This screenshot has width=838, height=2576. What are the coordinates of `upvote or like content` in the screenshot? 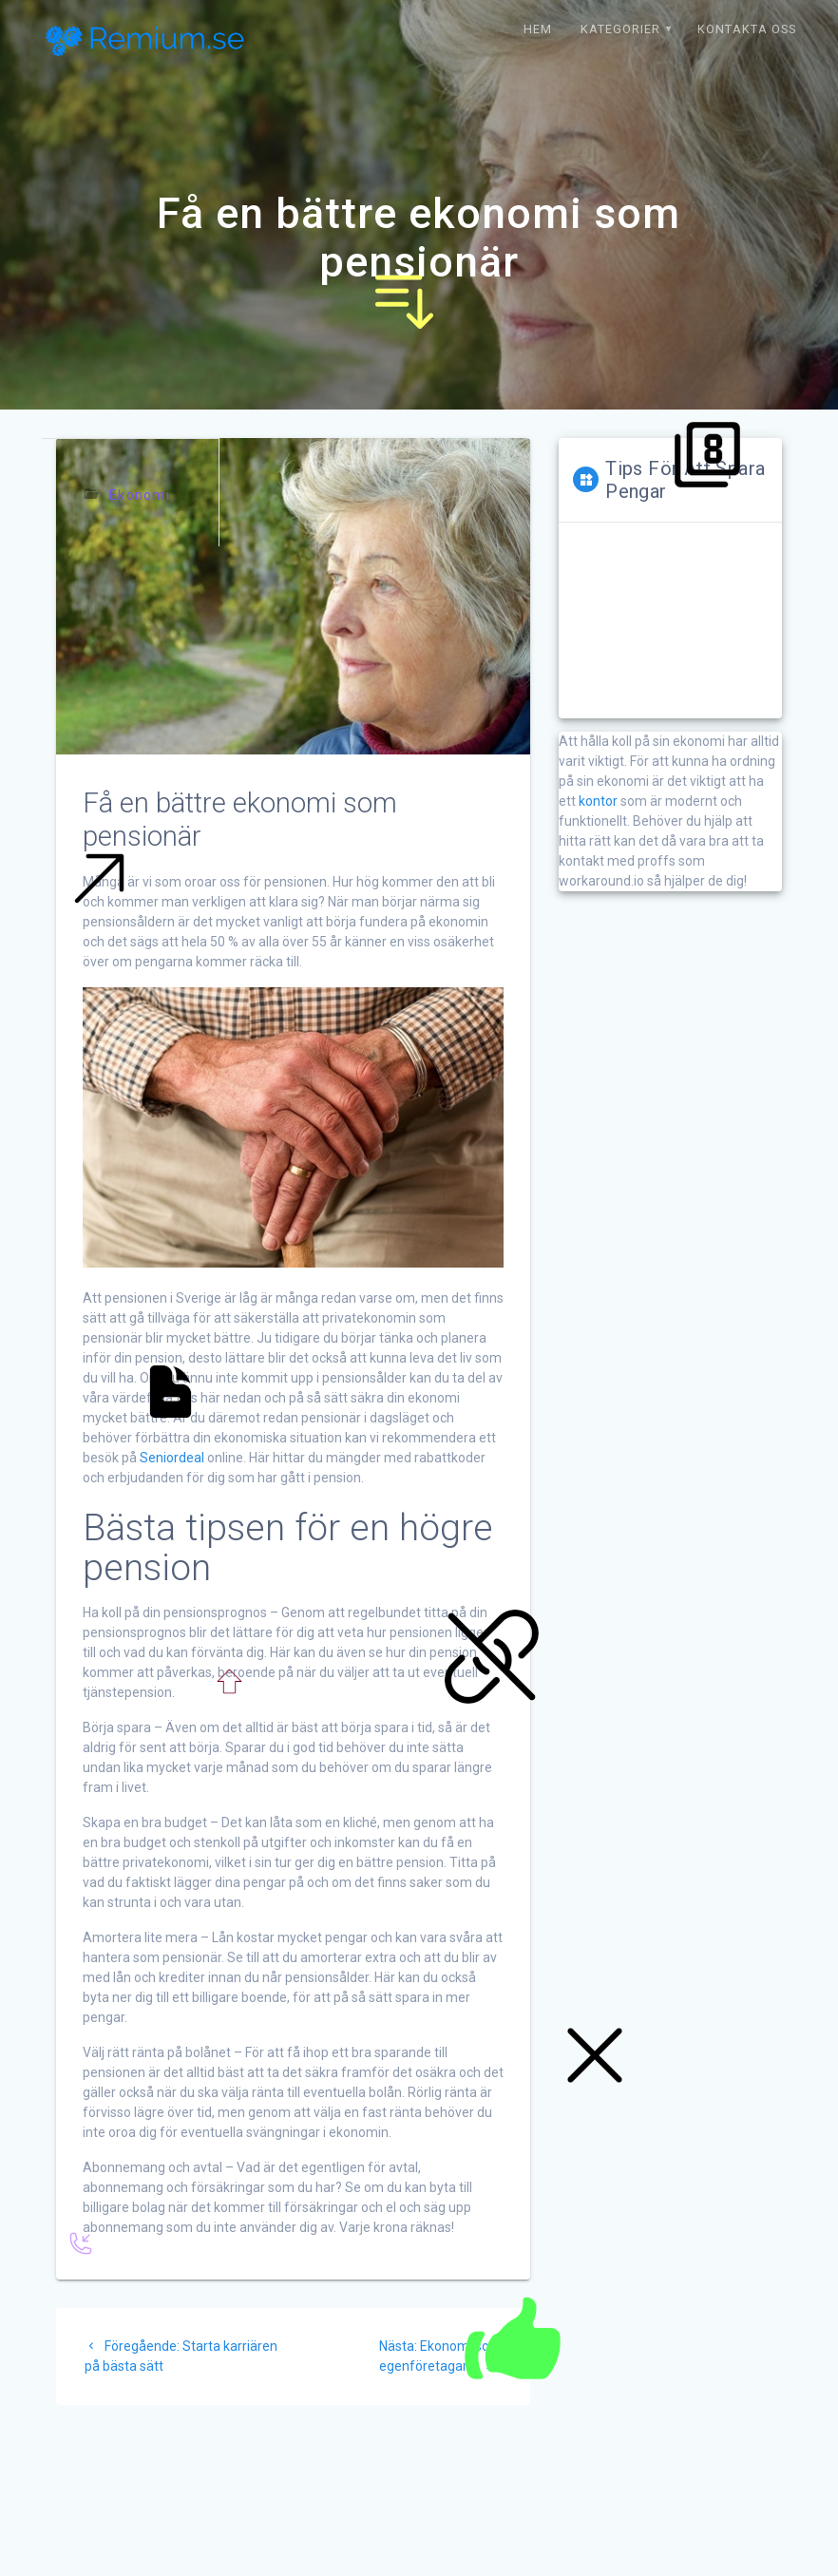 It's located at (229, 1682).